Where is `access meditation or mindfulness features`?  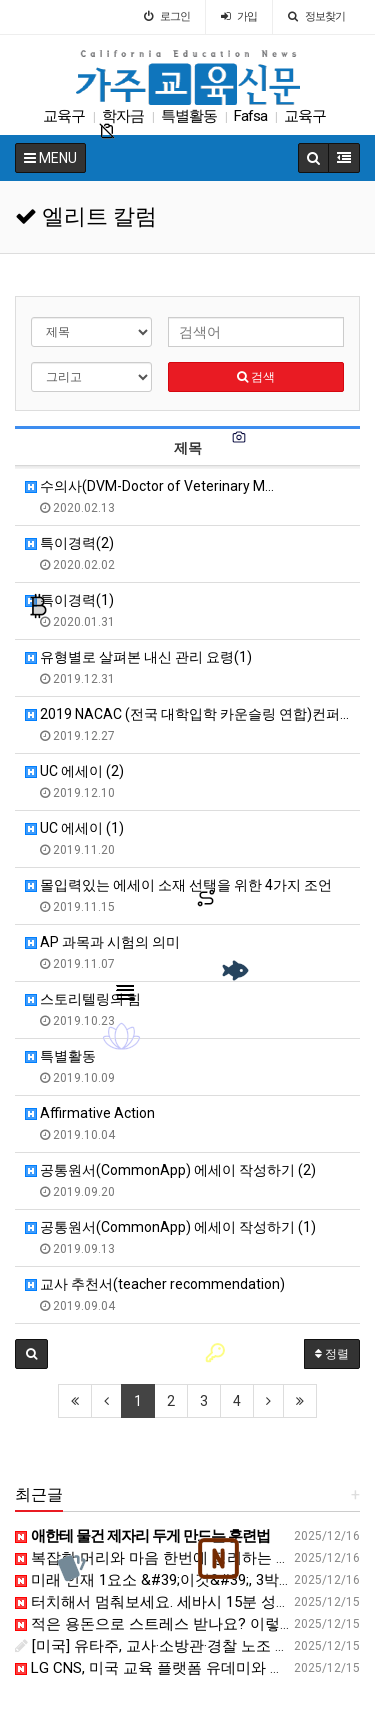 access meditation or mindfulness features is located at coordinates (121, 1037).